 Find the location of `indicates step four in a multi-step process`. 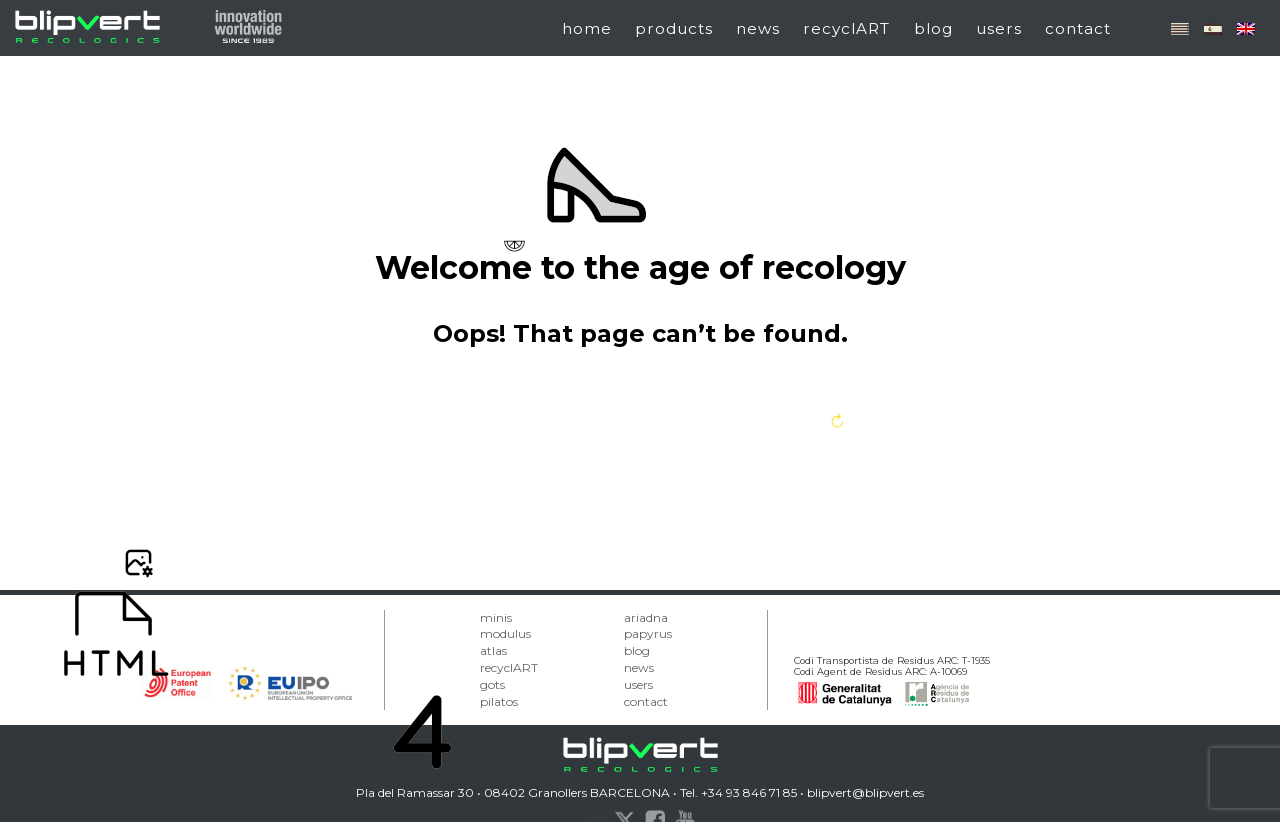

indicates step four in a multi-step process is located at coordinates (424, 732).